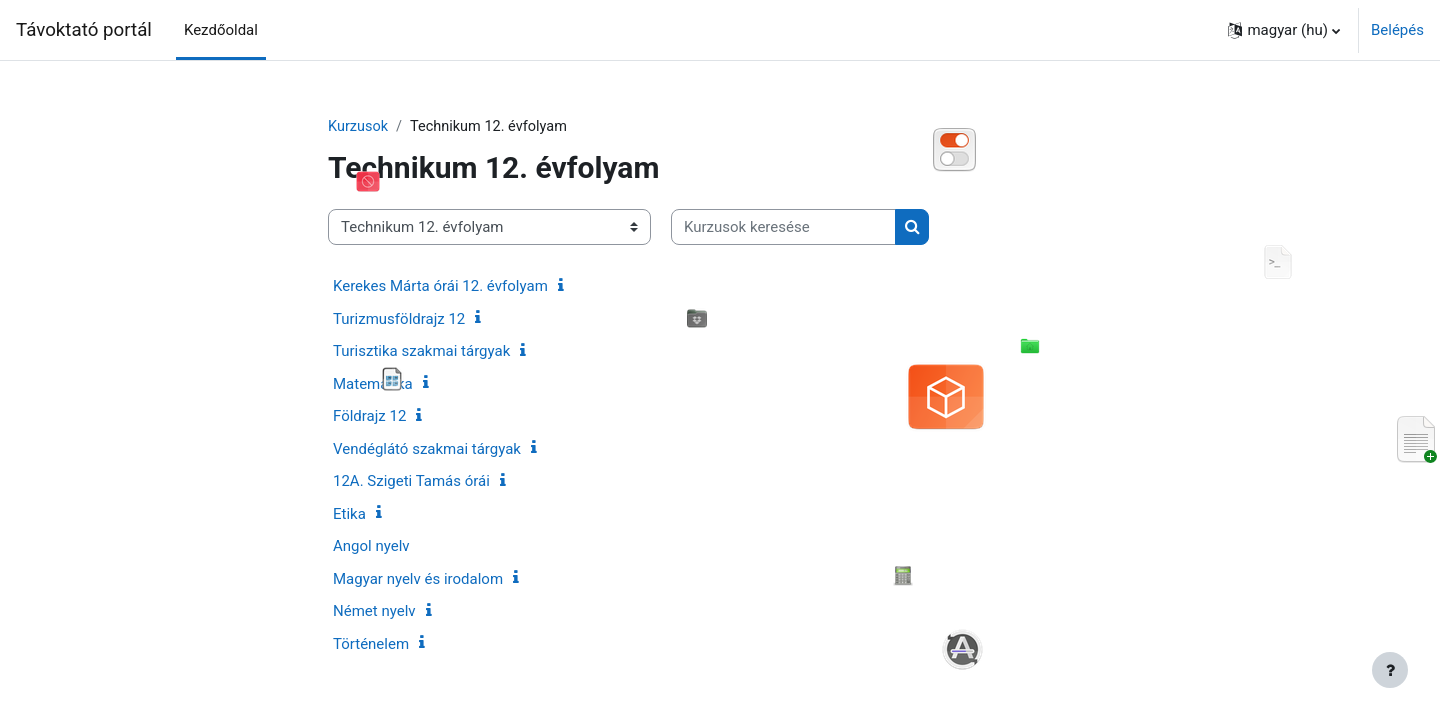  What do you see at coordinates (1278, 262) in the screenshot?
I see `shell script file type indicator` at bounding box center [1278, 262].